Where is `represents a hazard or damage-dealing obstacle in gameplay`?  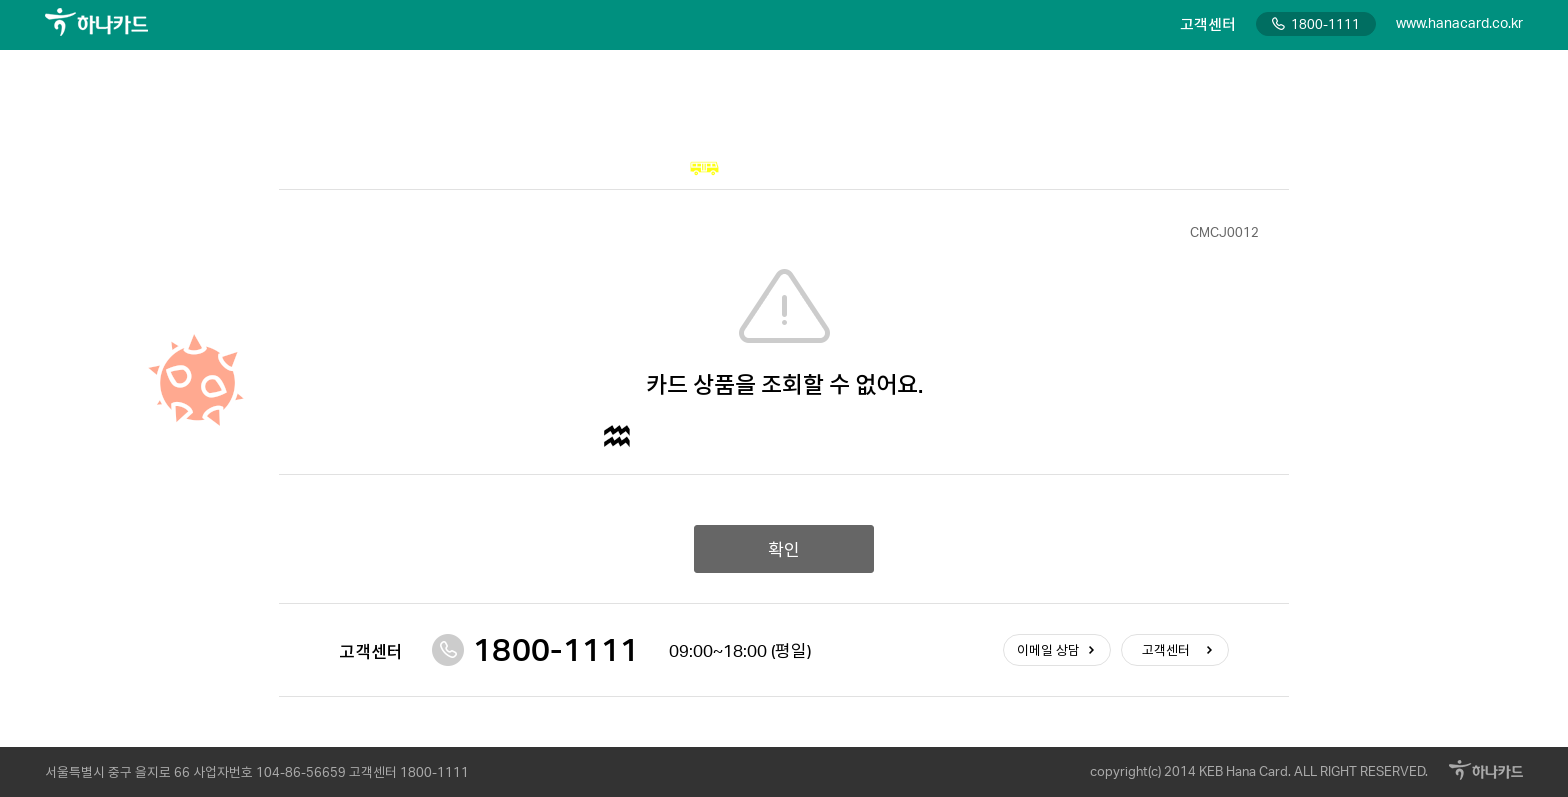 represents a hazard or damage-dealing obstacle in gameplay is located at coordinates (196, 380).